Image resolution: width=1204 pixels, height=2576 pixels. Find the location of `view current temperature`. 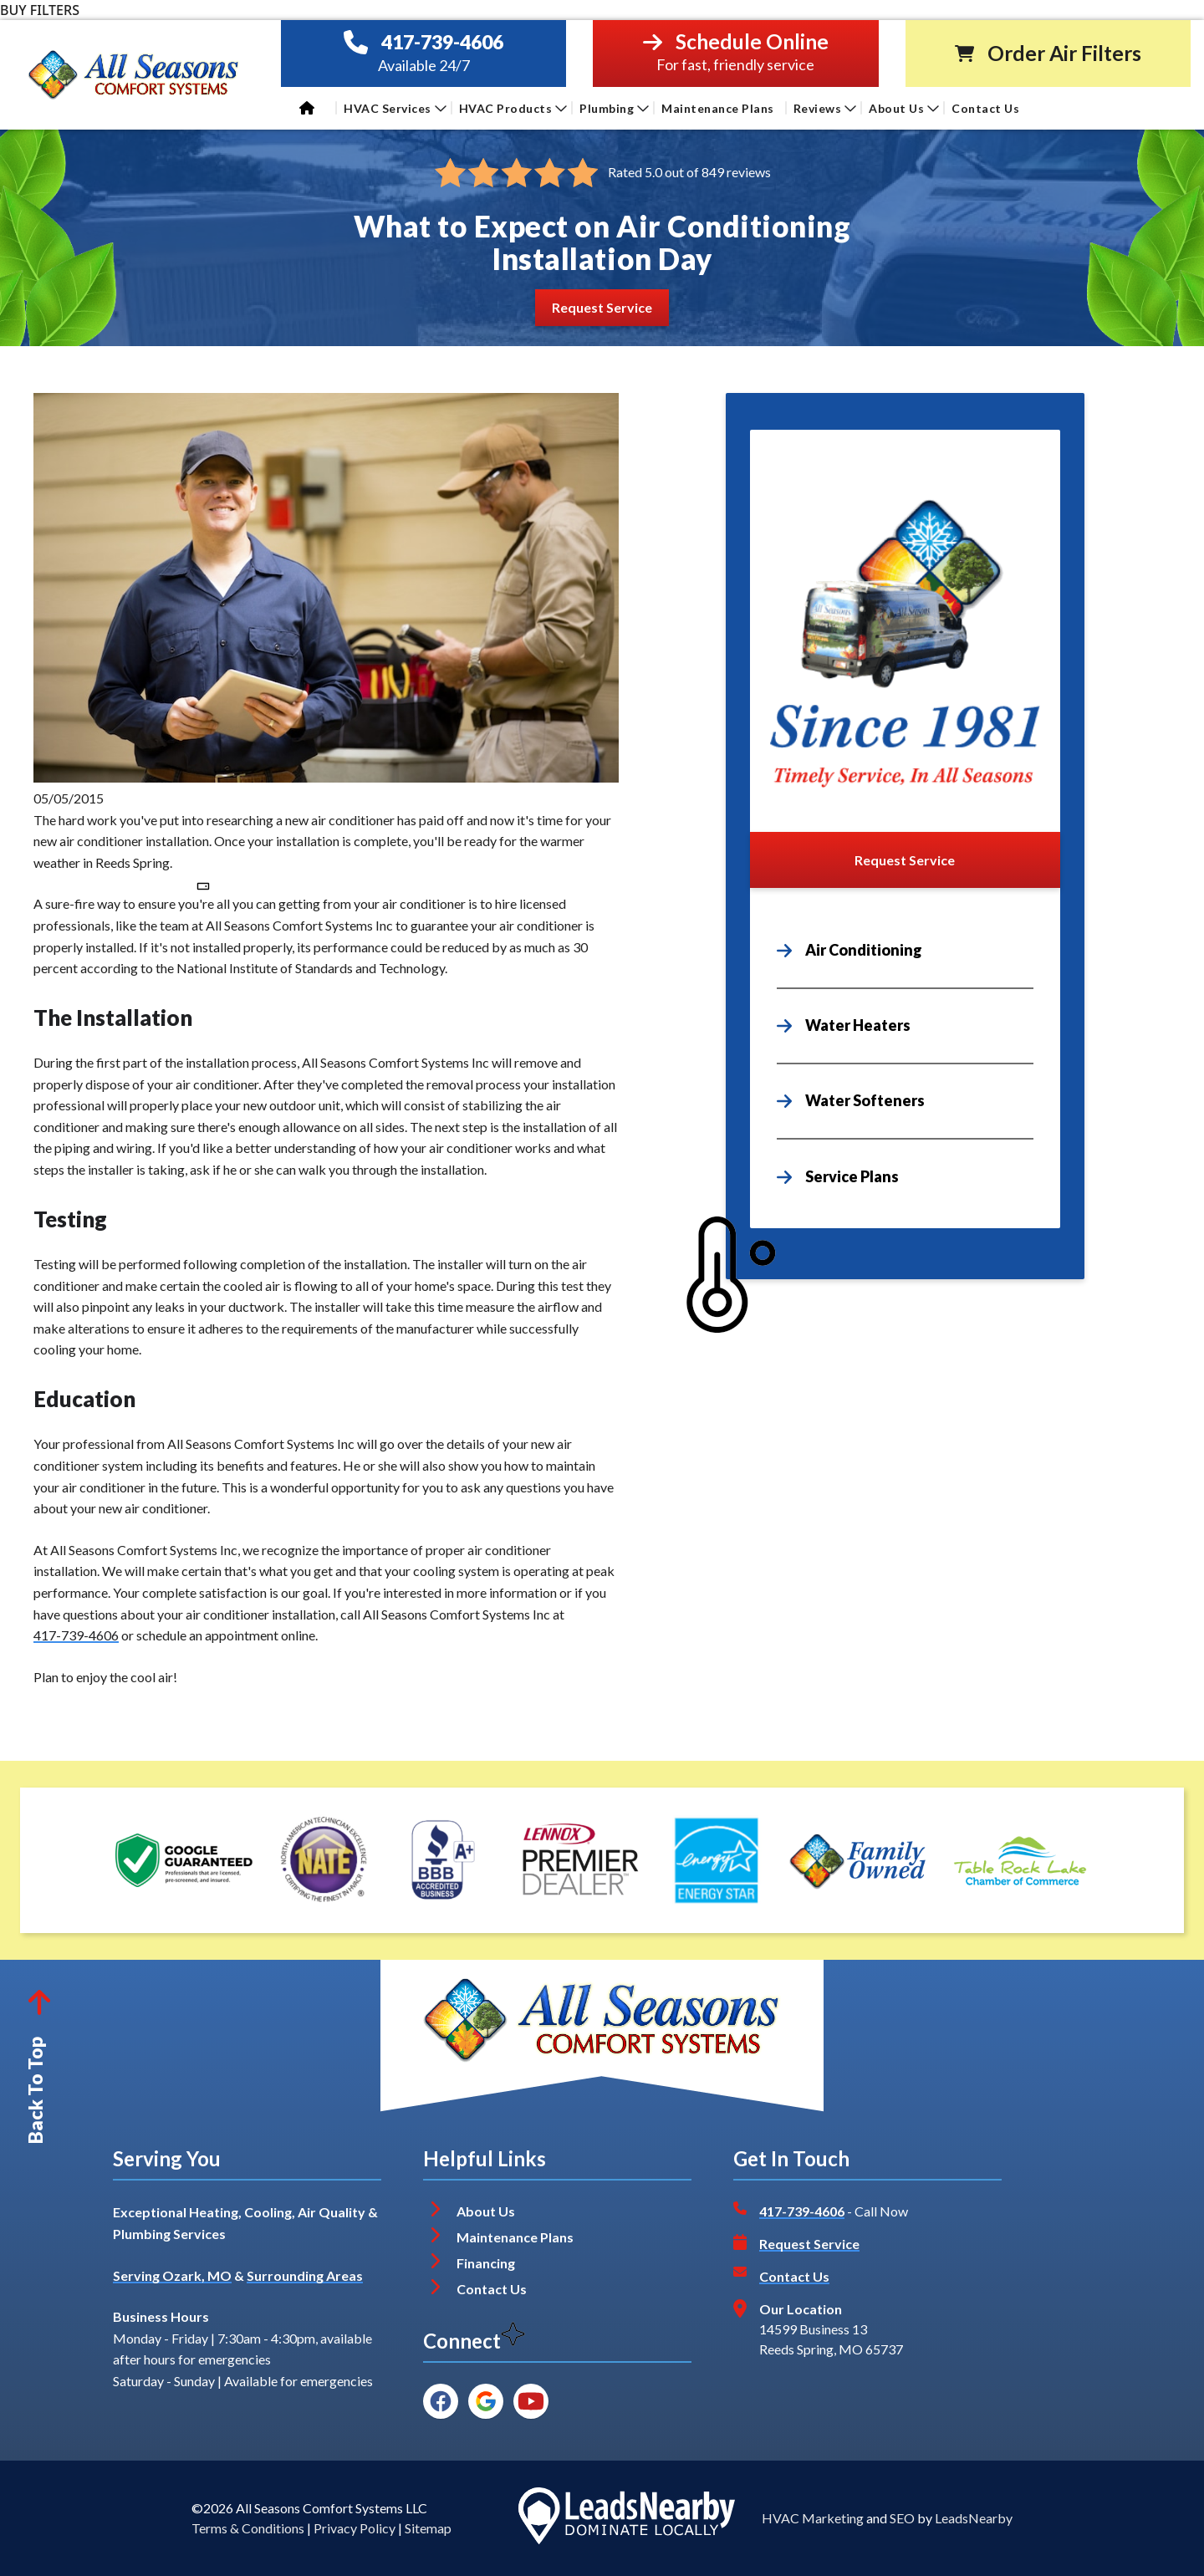

view current temperature is located at coordinates (721, 1274).